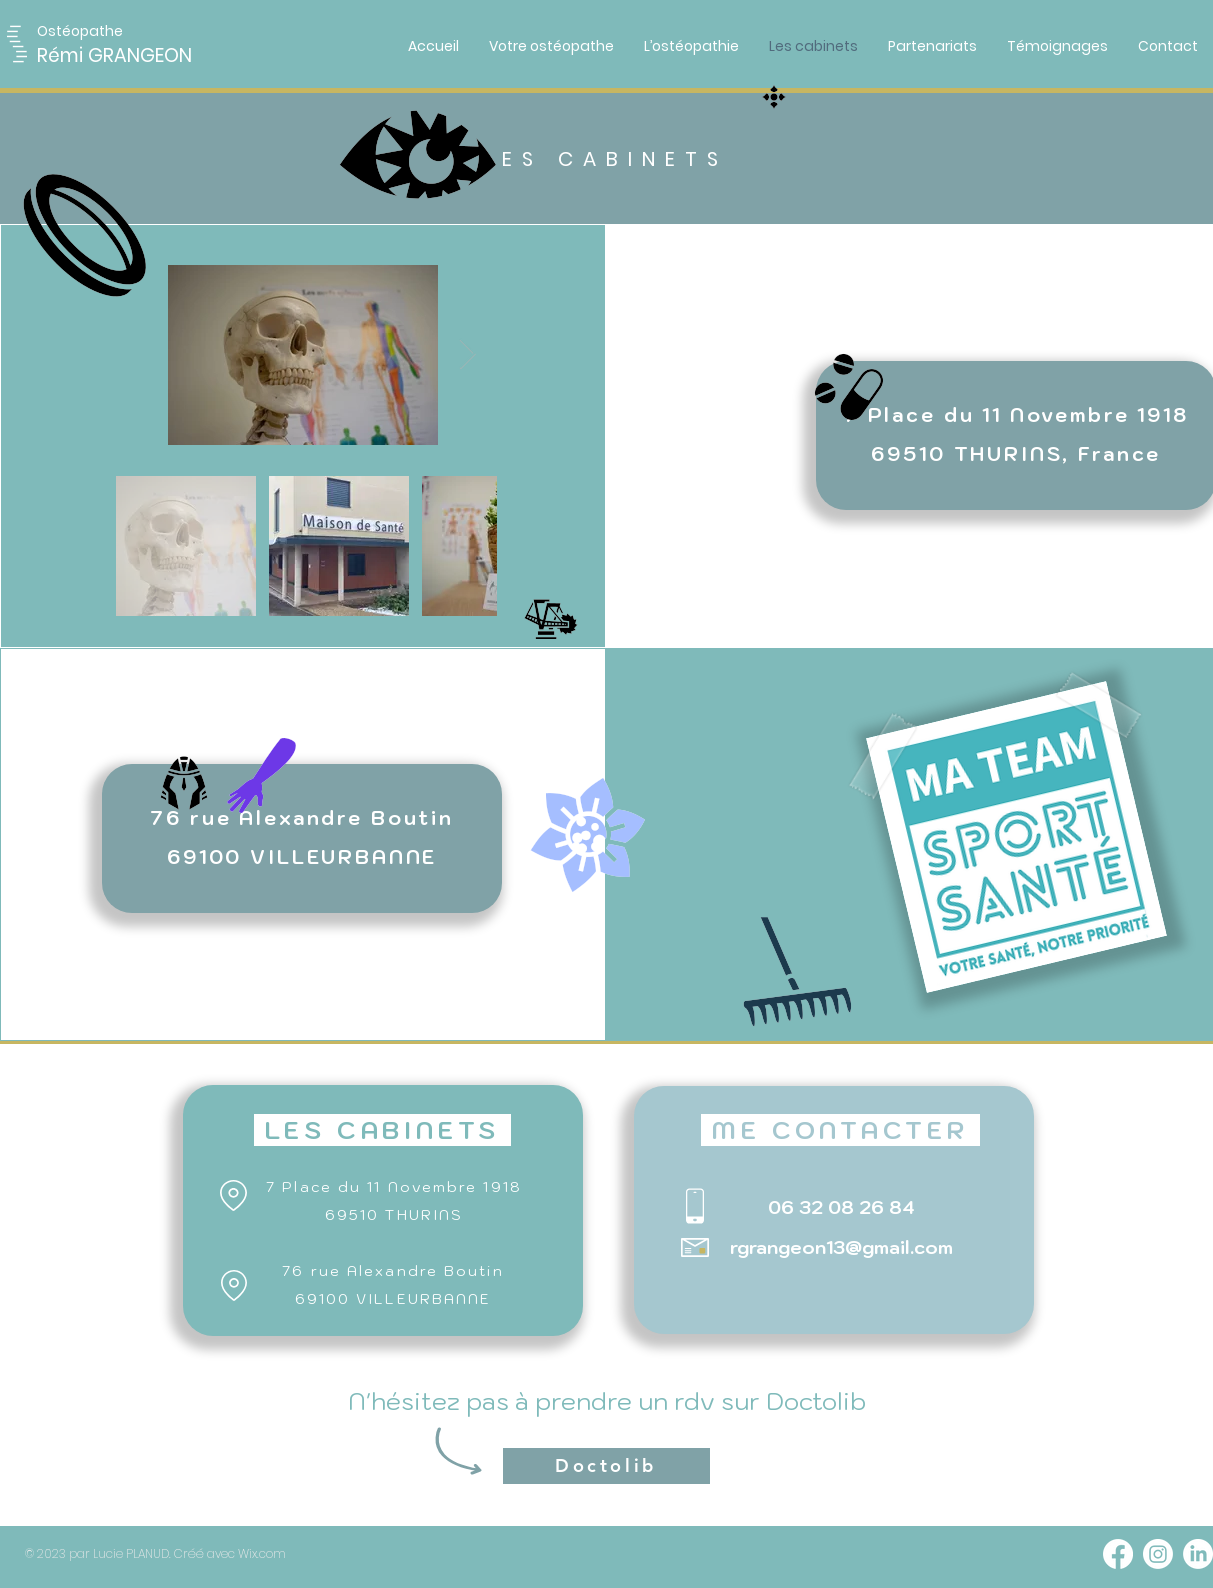  Describe the element at coordinates (184, 783) in the screenshot. I see `select warlock class or character` at that location.